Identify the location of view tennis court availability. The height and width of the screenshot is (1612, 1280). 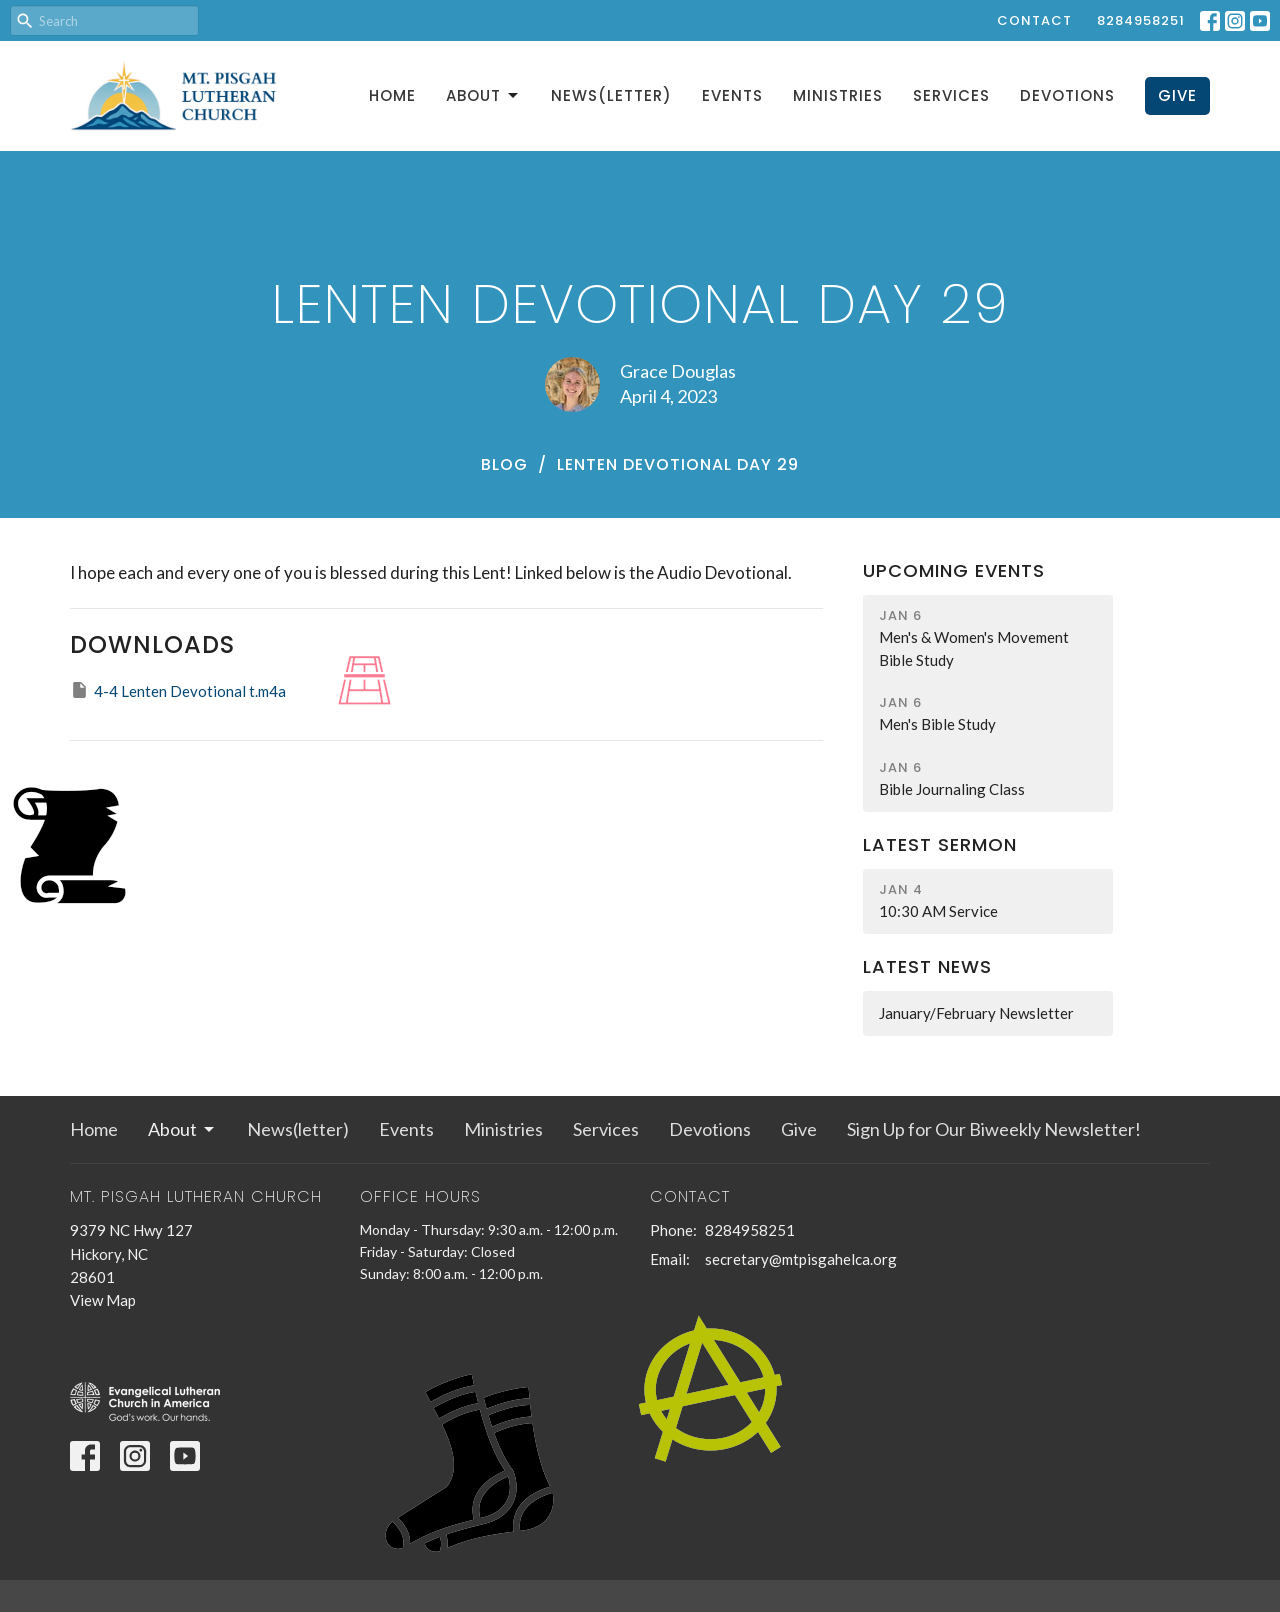
(364, 678).